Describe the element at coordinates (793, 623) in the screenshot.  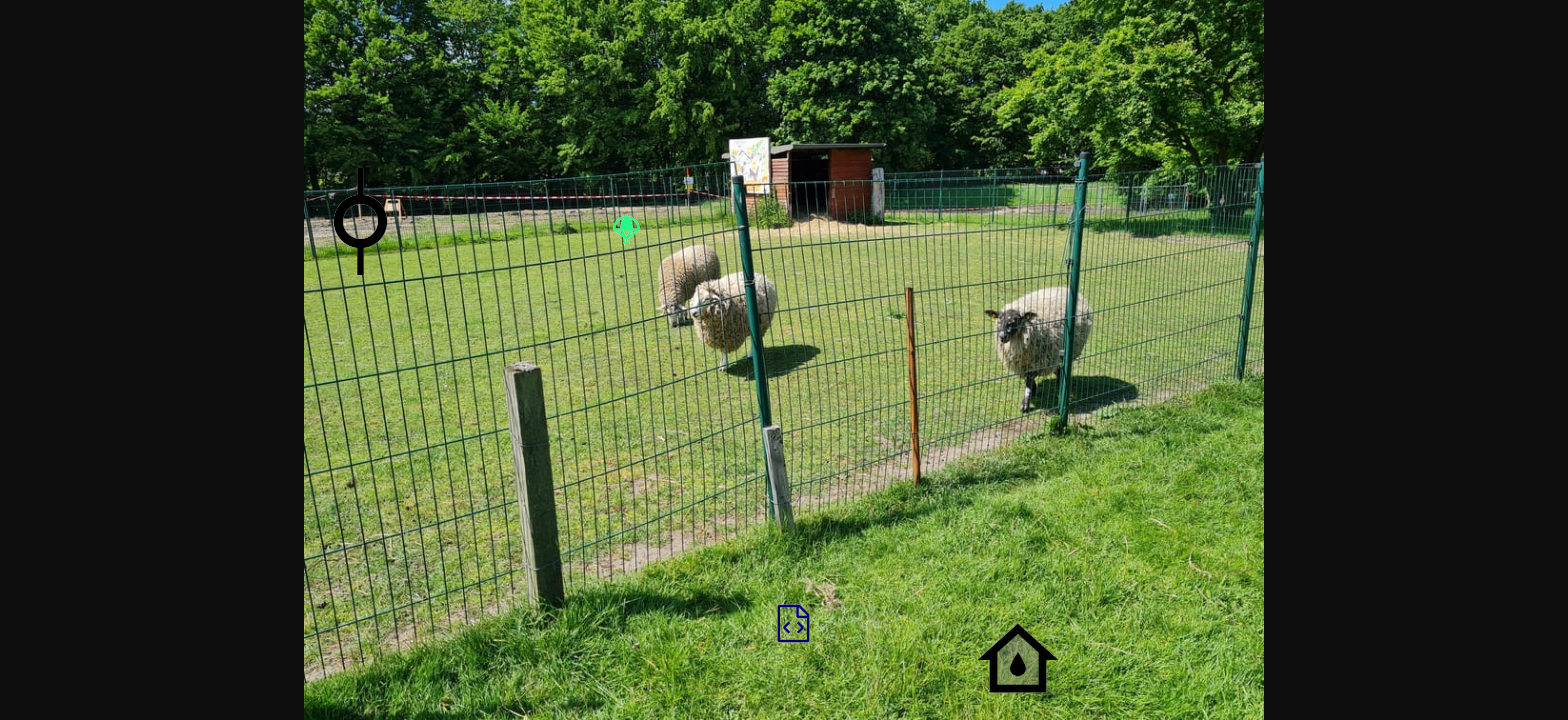
I see `open a code or source file` at that location.